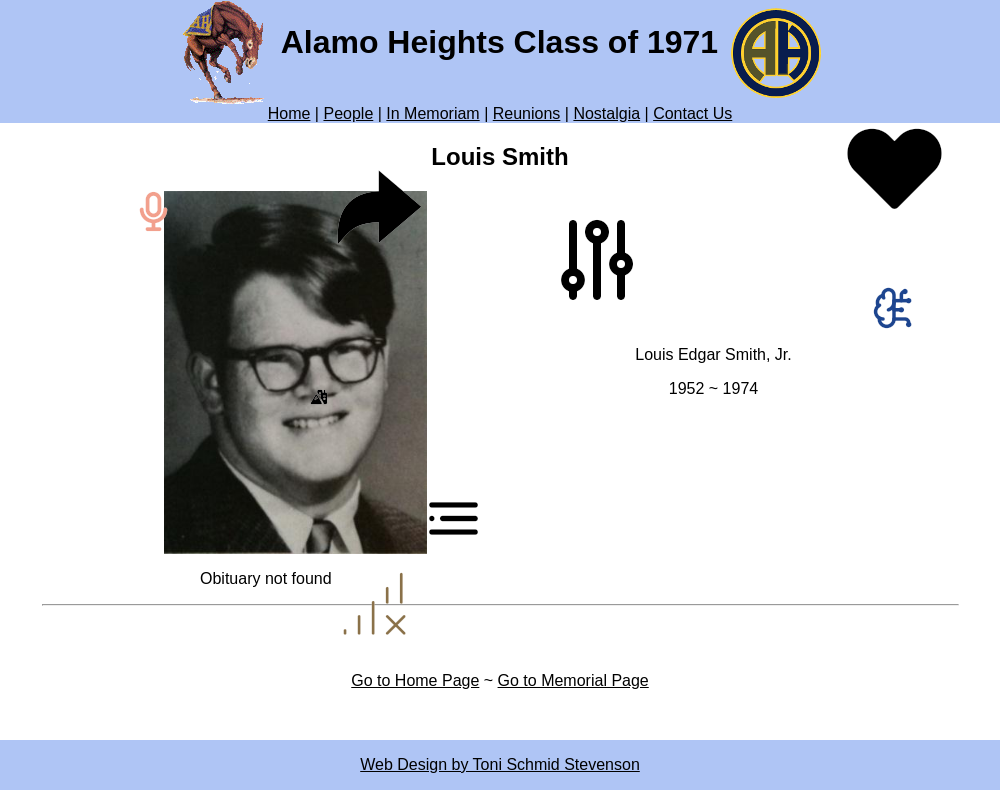  I want to click on access AI or machine learning features, so click(894, 308).